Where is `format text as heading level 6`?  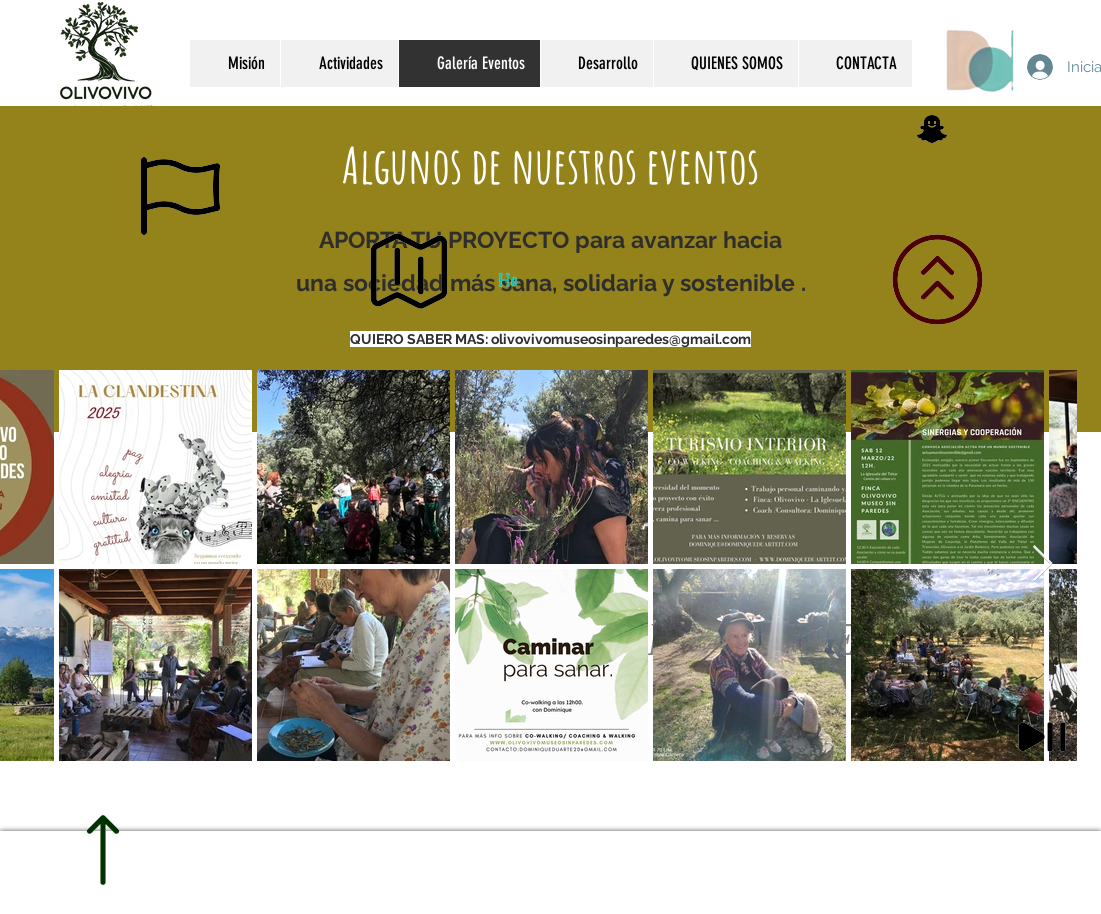
format text as heading level 6 is located at coordinates (508, 280).